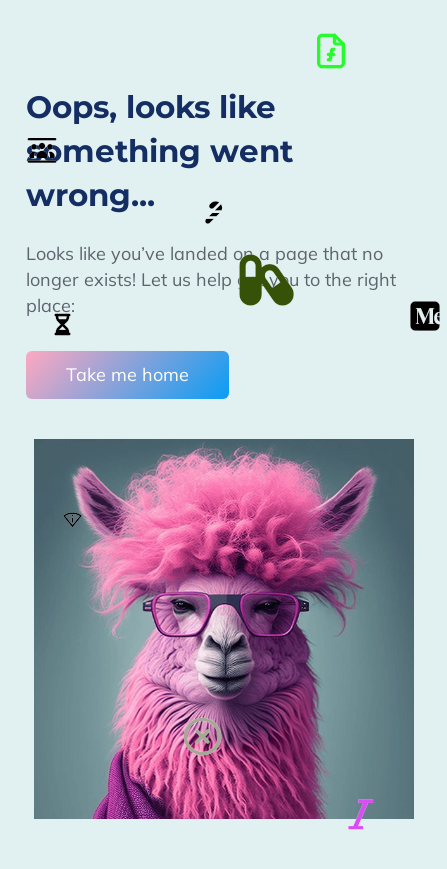 The image size is (447, 869). I want to click on apply italic formatting to selected text, so click(361, 814).